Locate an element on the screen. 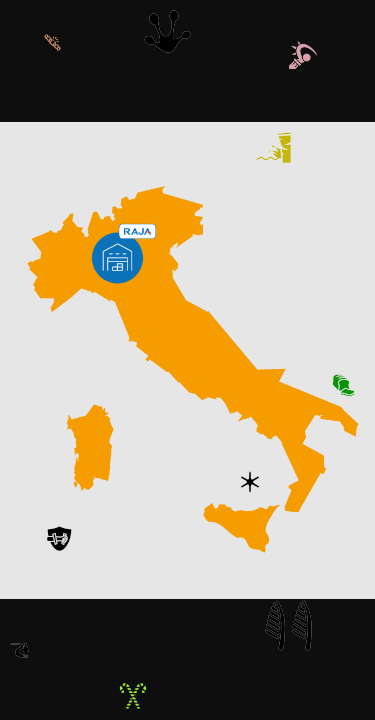 The image size is (375, 720). hieroglyph or ancient symbol representing the letter Y is located at coordinates (288, 625).